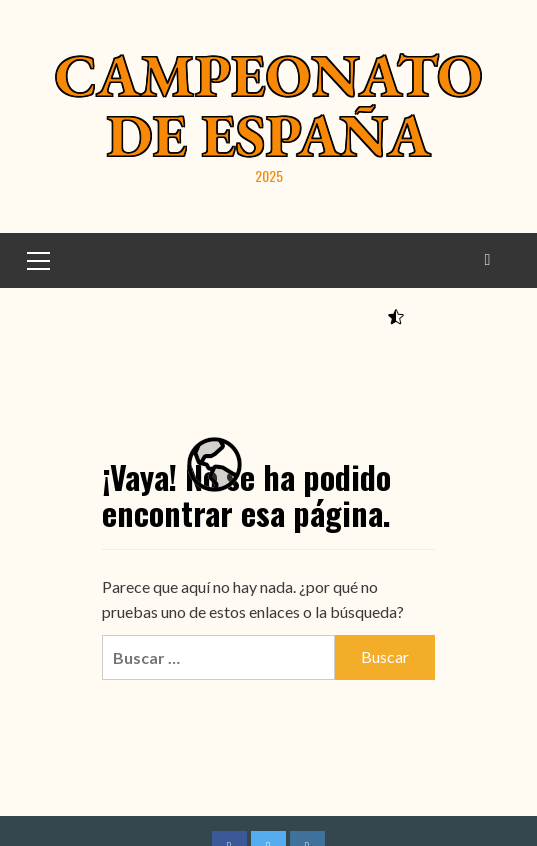 This screenshot has width=537, height=846. What do you see at coordinates (214, 464) in the screenshot?
I see `view western hemisphere or americas region` at bounding box center [214, 464].